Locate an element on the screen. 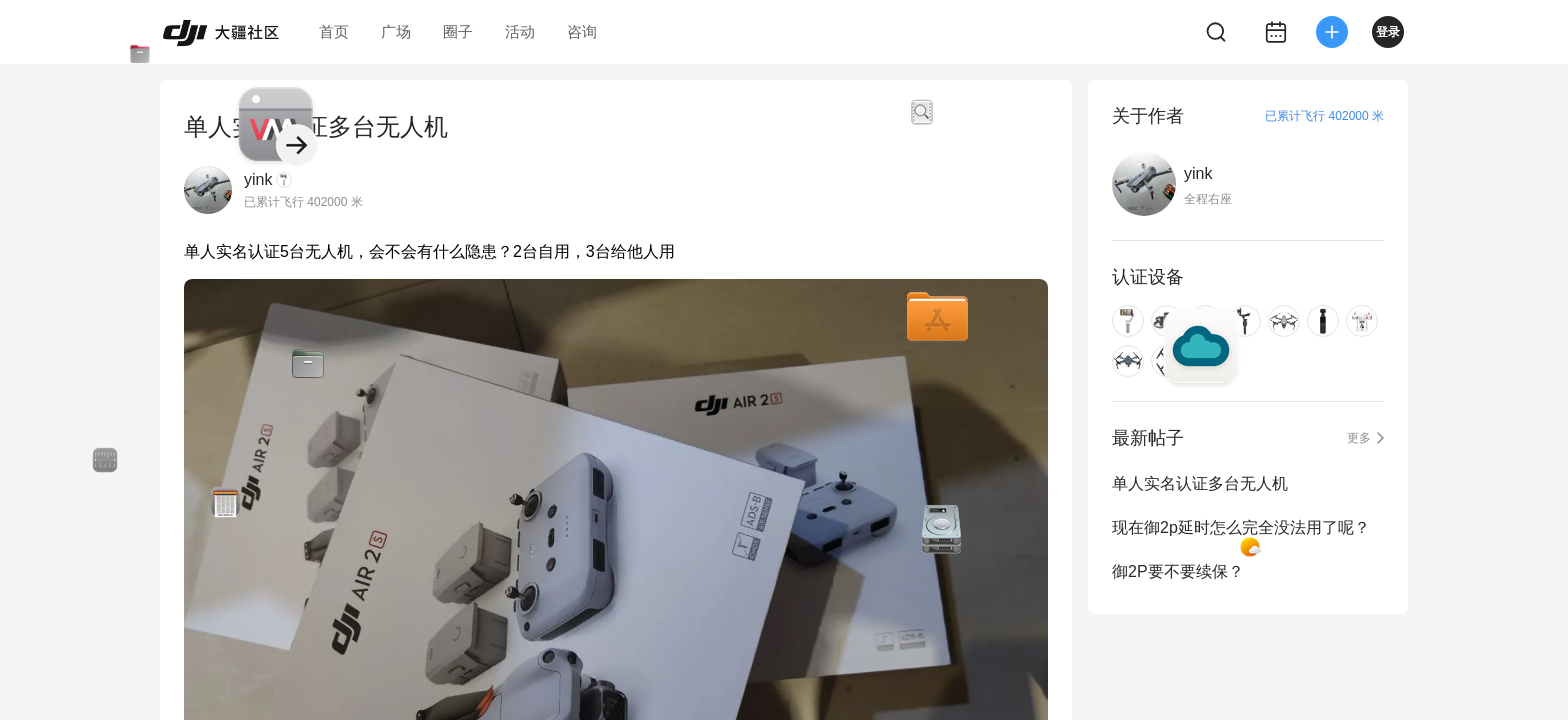  open the log viewer application is located at coordinates (922, 112).